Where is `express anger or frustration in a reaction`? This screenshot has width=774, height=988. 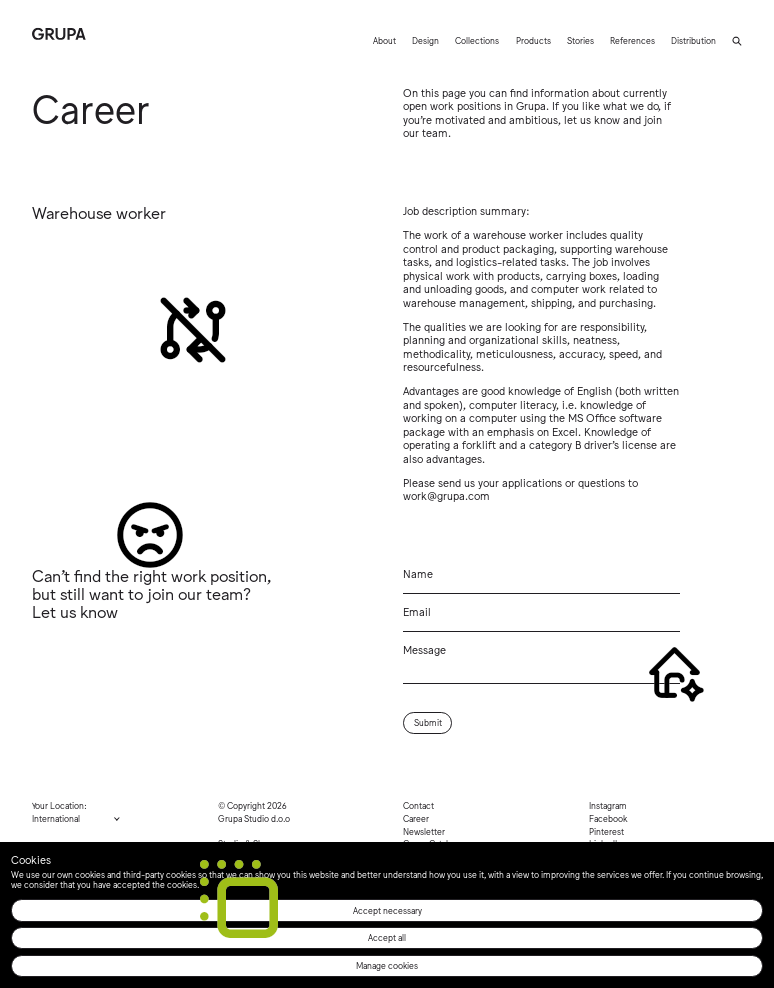 express anger or frustration in a reaction is located at coordinates (150, 535).